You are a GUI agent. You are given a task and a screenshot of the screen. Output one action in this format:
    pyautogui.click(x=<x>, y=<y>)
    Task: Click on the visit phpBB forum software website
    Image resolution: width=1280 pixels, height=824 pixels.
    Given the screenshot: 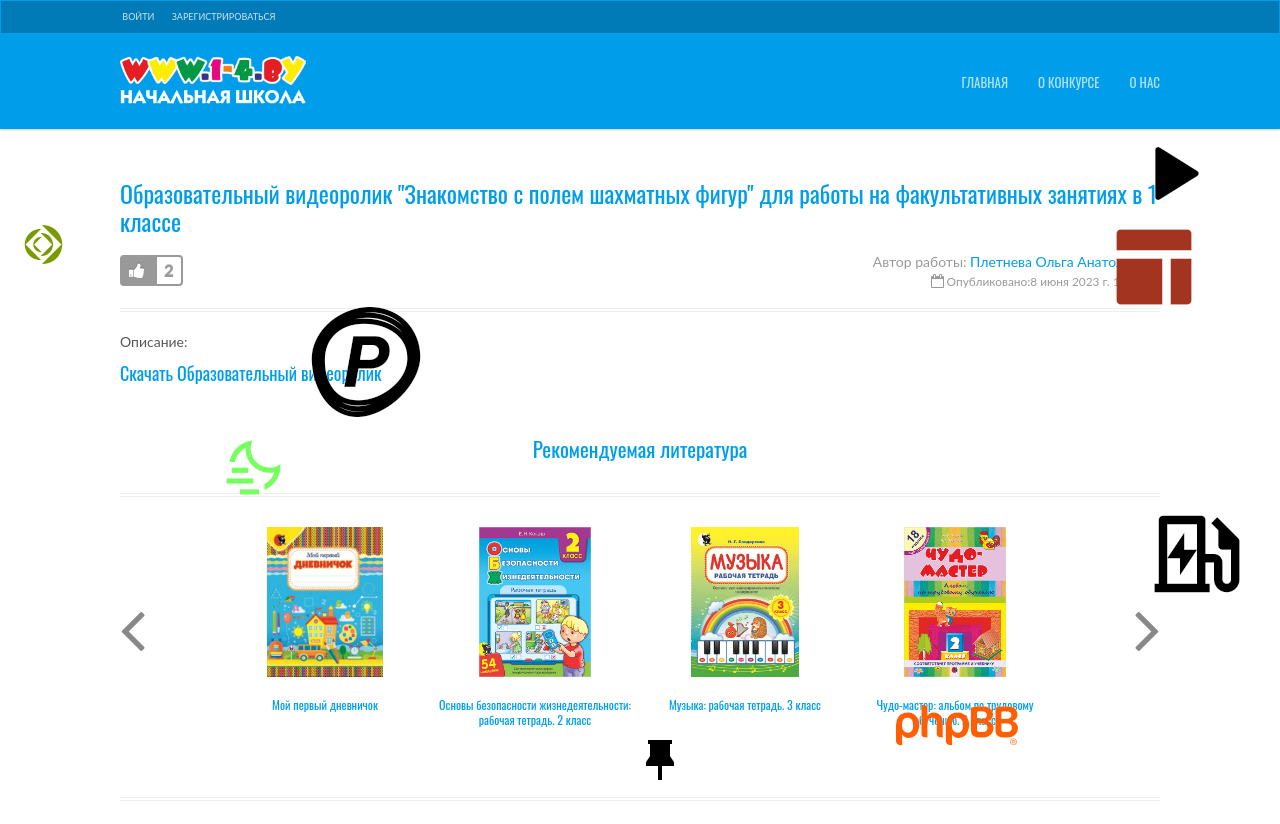 What is the action you would take?
    pyautogui.click(x=957, y=725)
    